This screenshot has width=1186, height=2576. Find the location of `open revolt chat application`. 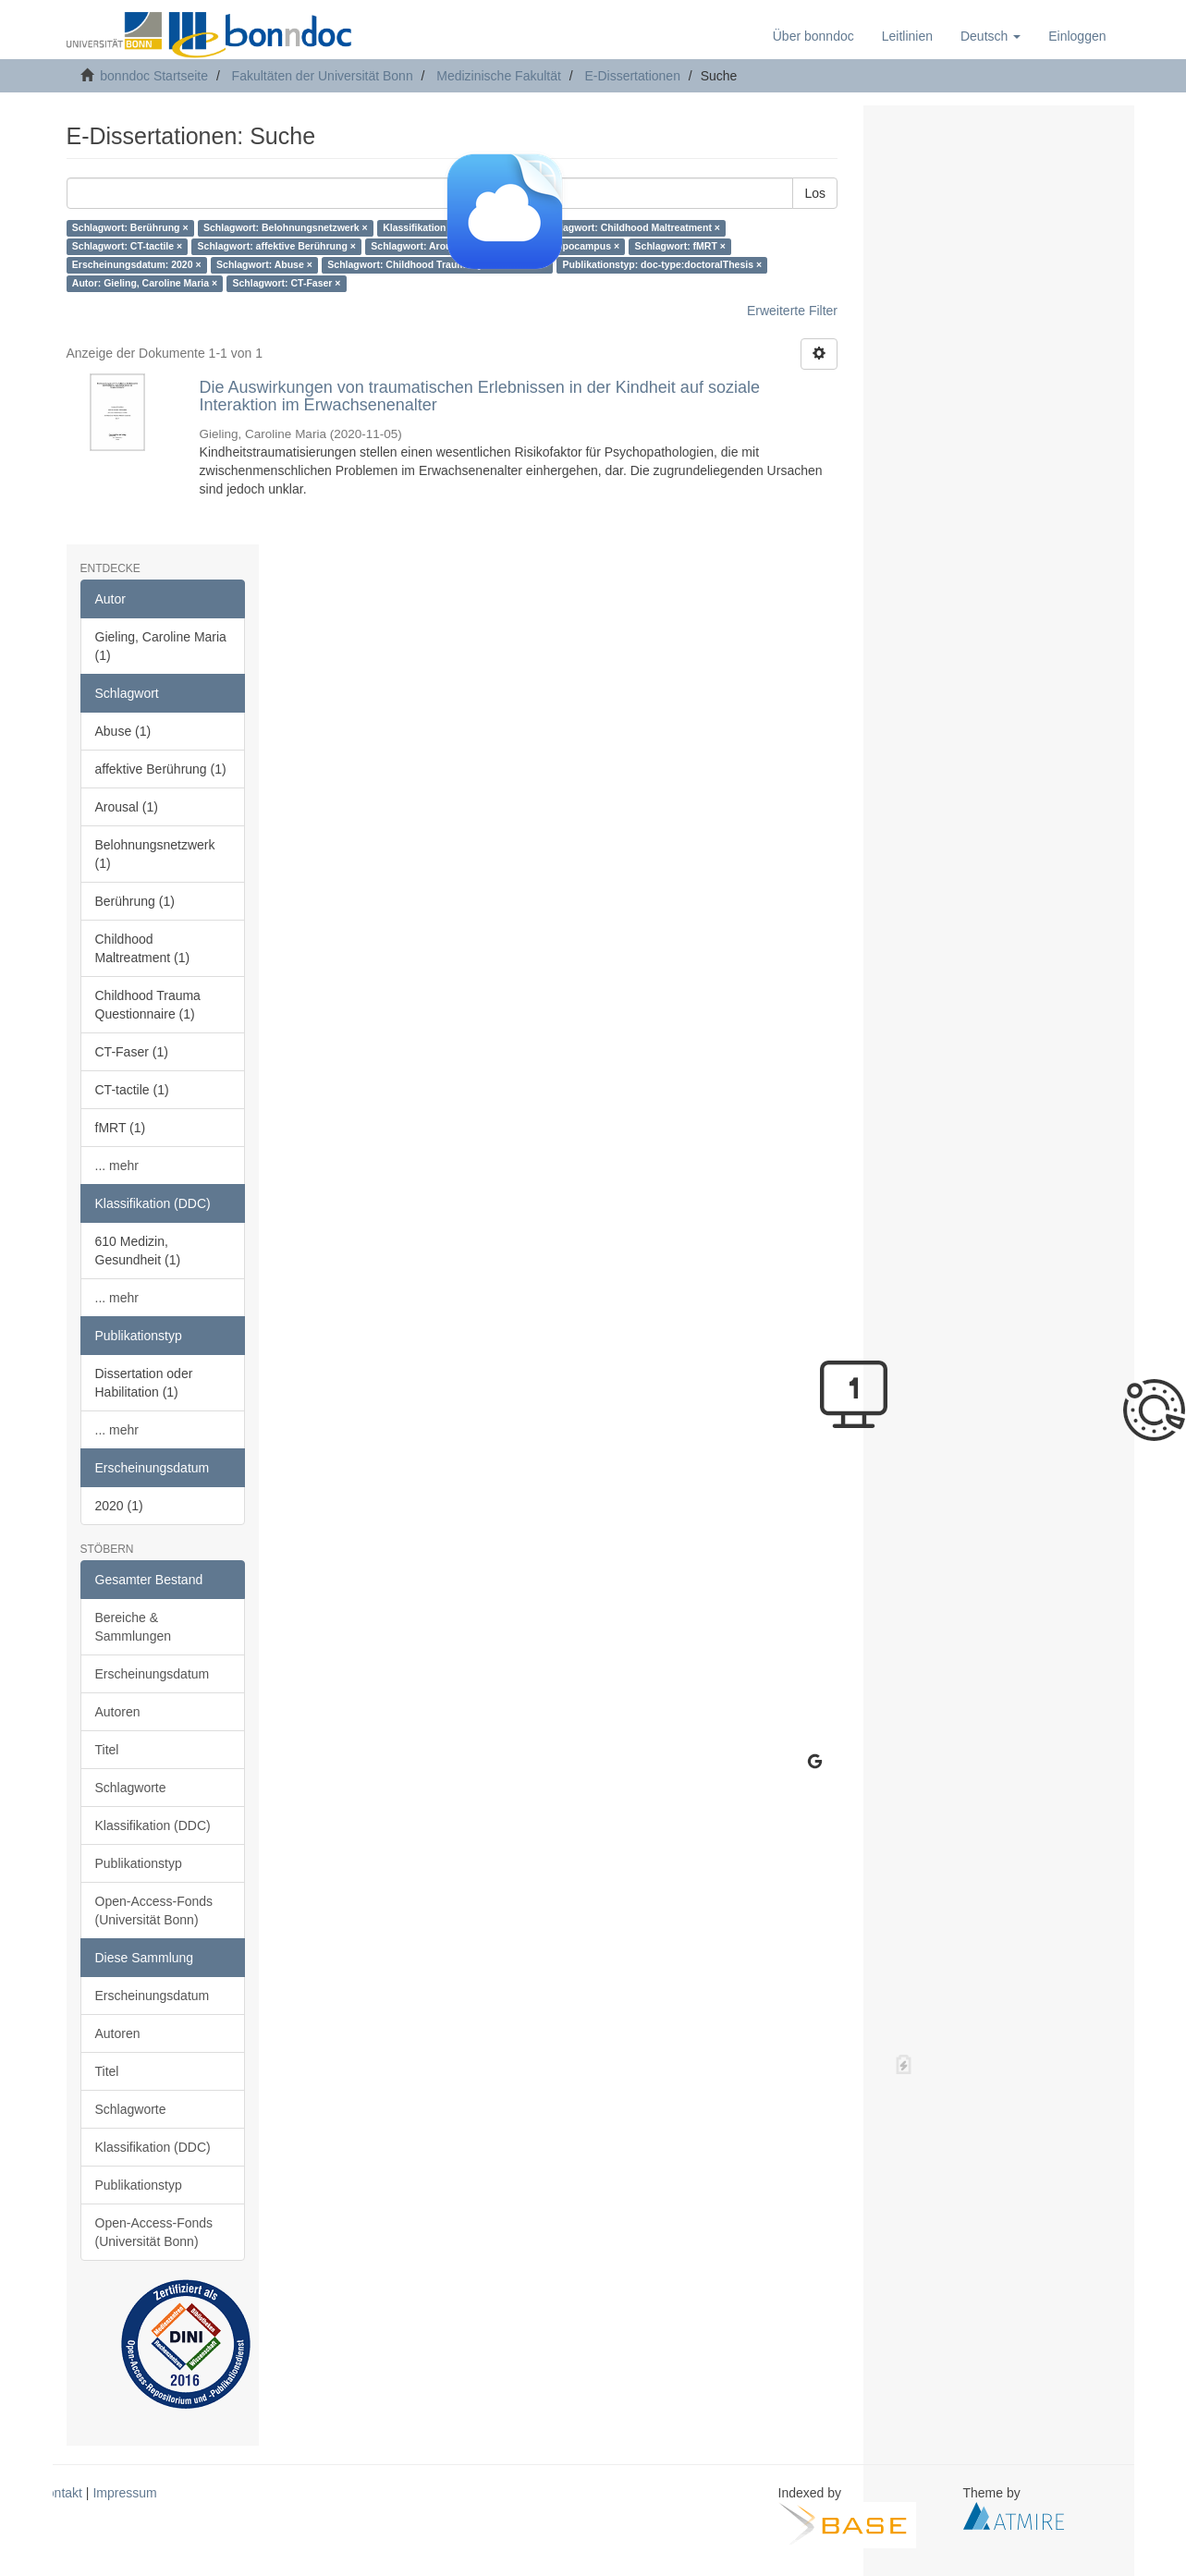

open revolt chat application is located at coordinates (1154, 1410).